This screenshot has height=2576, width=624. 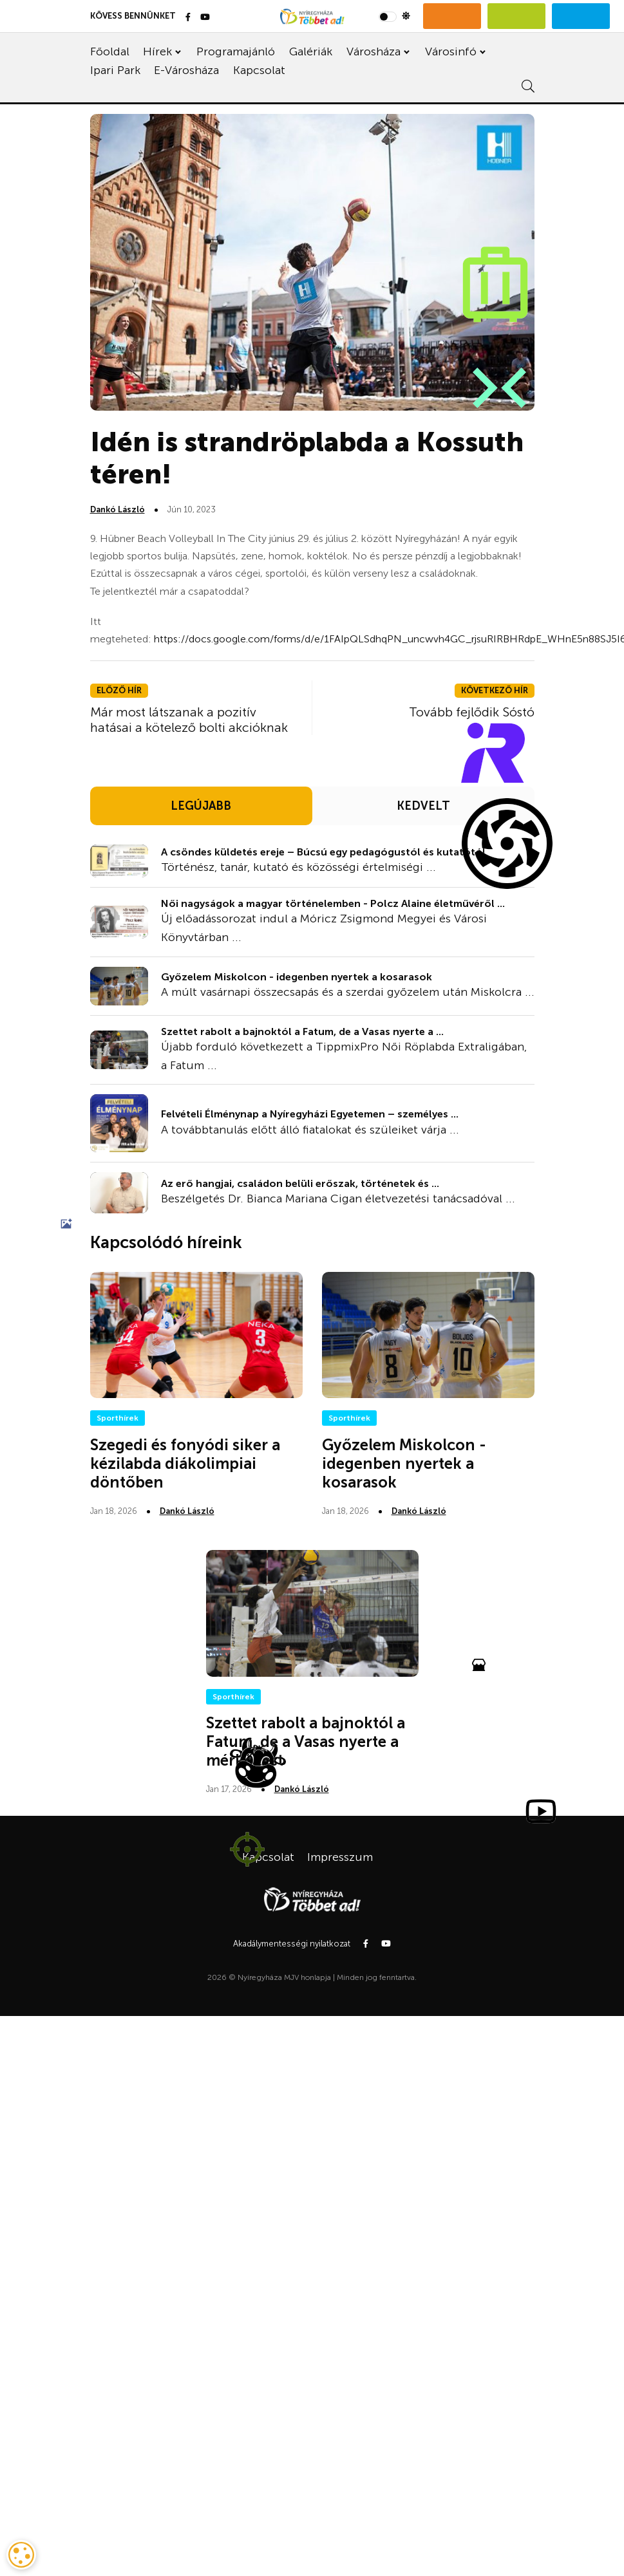 I want to click on open YouTube, so click(x=541, y=1811).